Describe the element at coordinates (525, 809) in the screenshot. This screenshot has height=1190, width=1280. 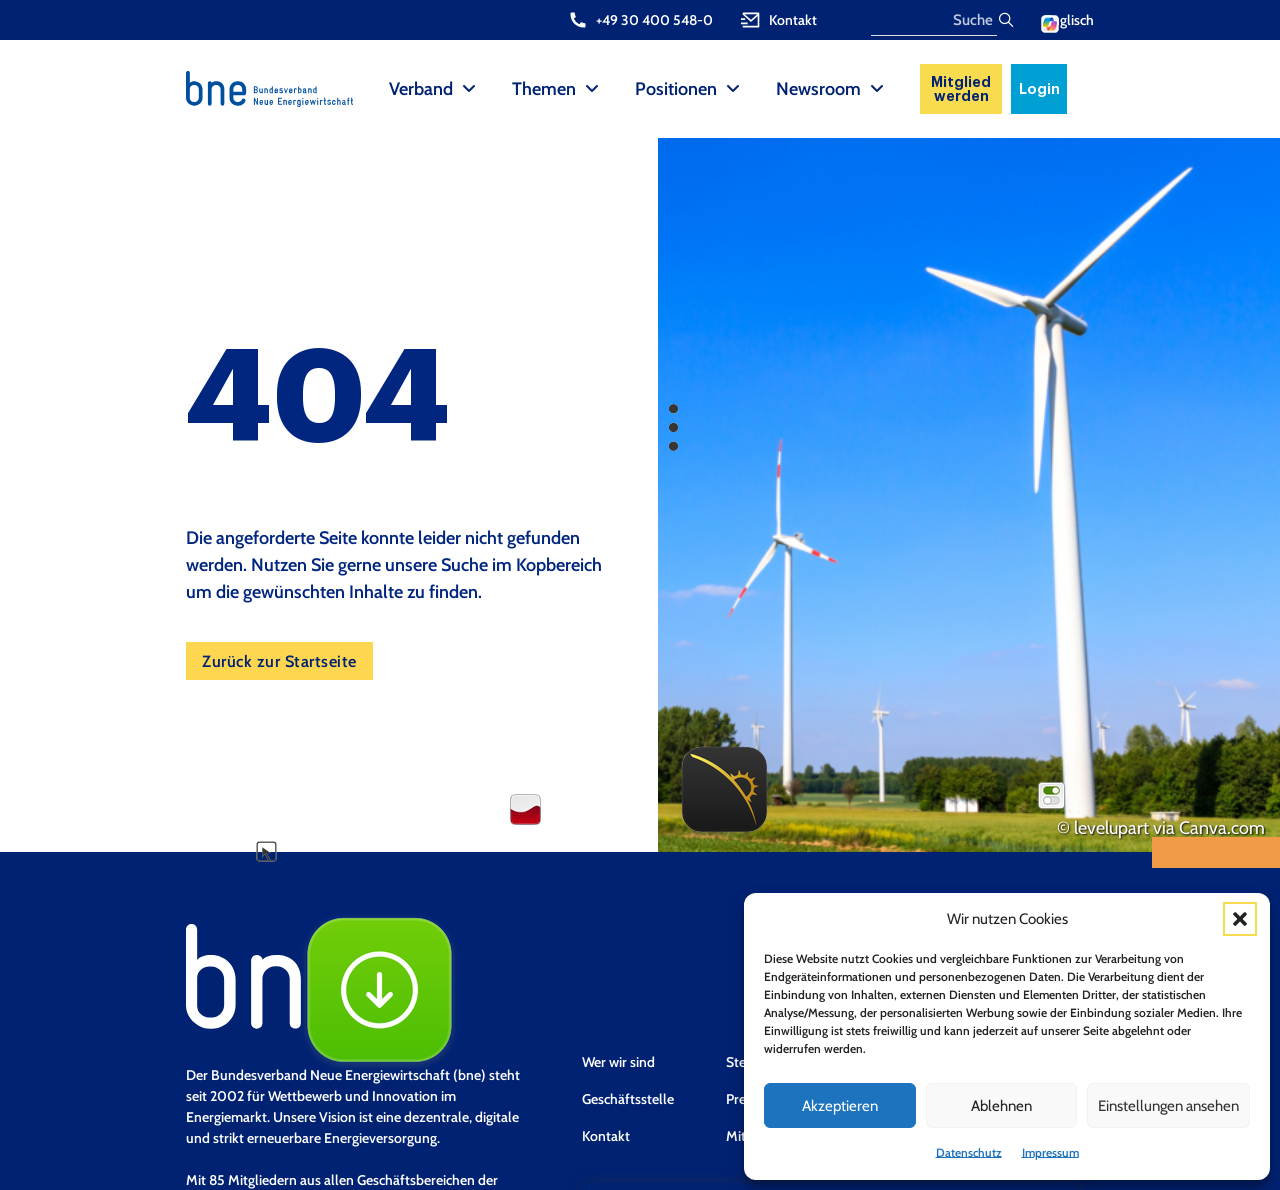
I see `open wine compatibility layer application` at that location.